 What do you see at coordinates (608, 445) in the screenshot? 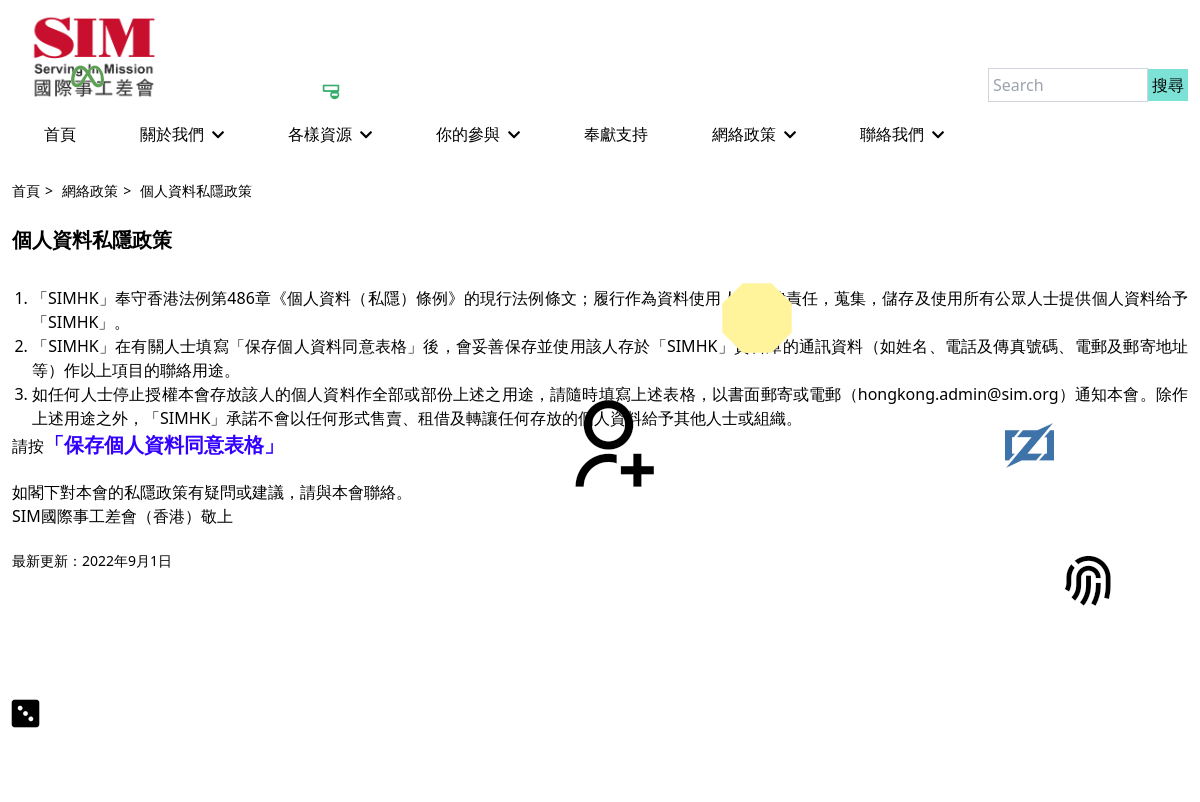
I see `add a new user or contact` at bounding box center [608, 445].